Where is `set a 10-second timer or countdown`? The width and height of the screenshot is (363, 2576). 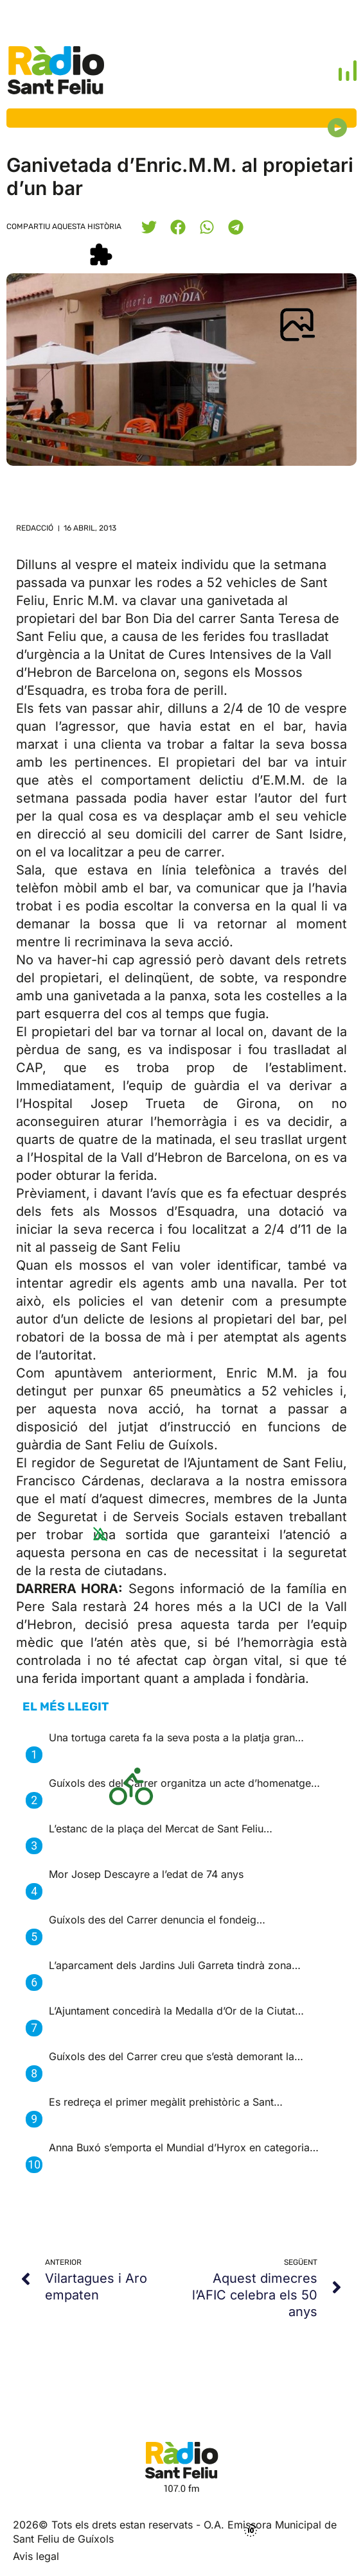
set a 10-second timer or countdown is located at coordinates (251, 2530).